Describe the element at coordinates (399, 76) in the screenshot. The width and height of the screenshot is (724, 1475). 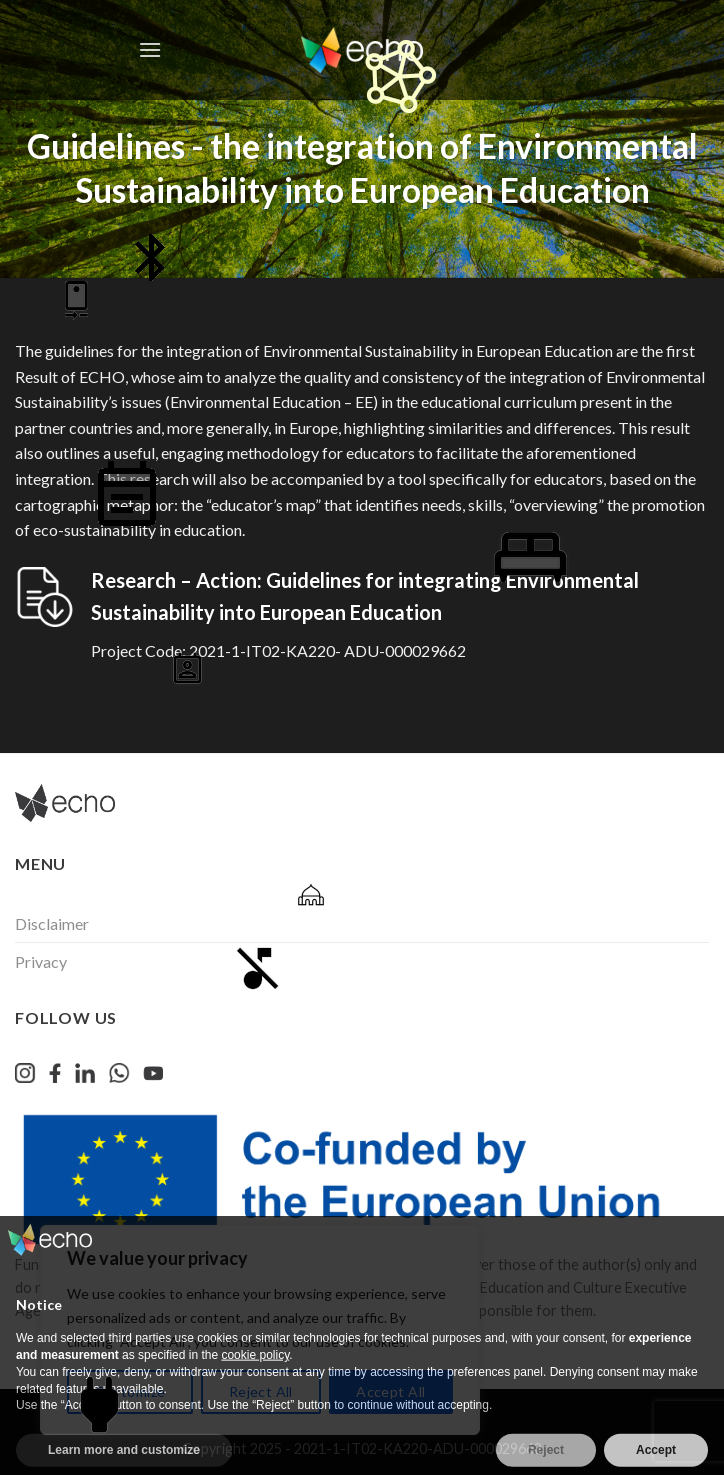
I see `connect to the fediverse network` at that location.